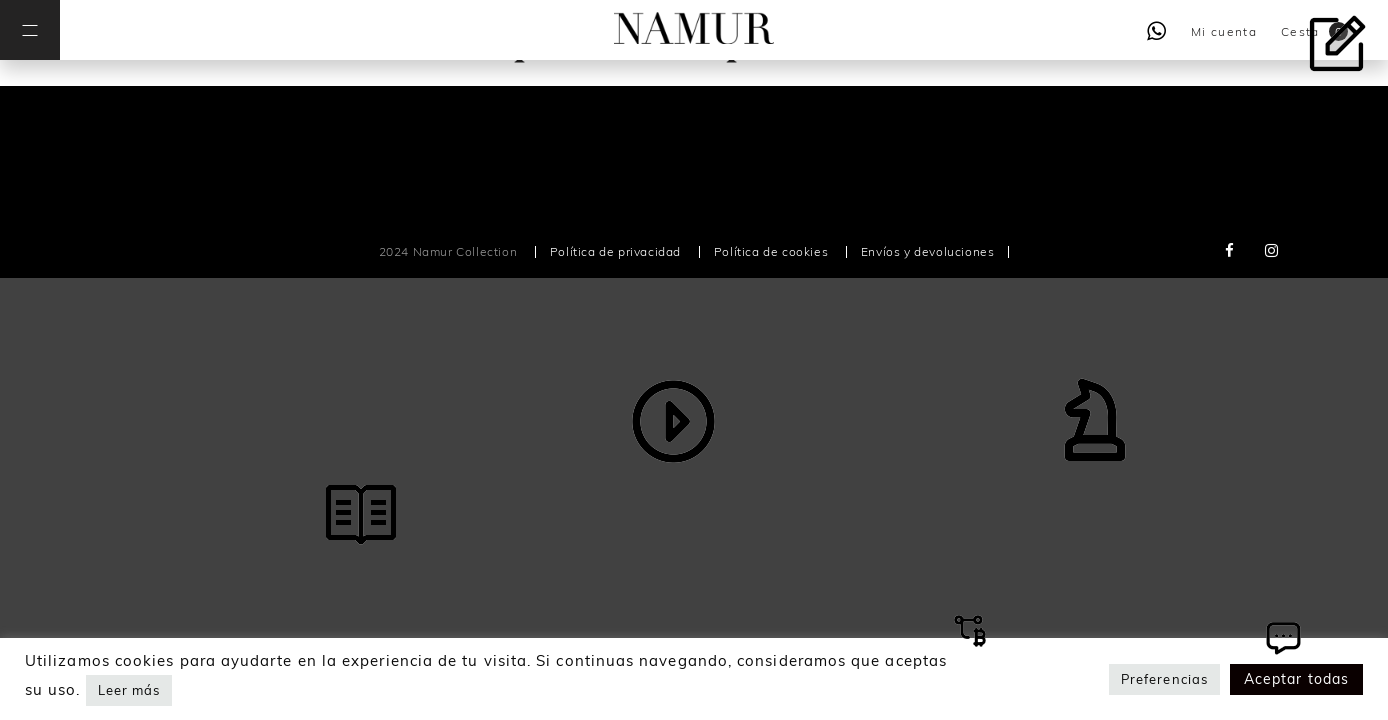  What do you see at coordinates (673, 421) in the screenshot?
I see `play media or start video` at bounding box center [673, 421].